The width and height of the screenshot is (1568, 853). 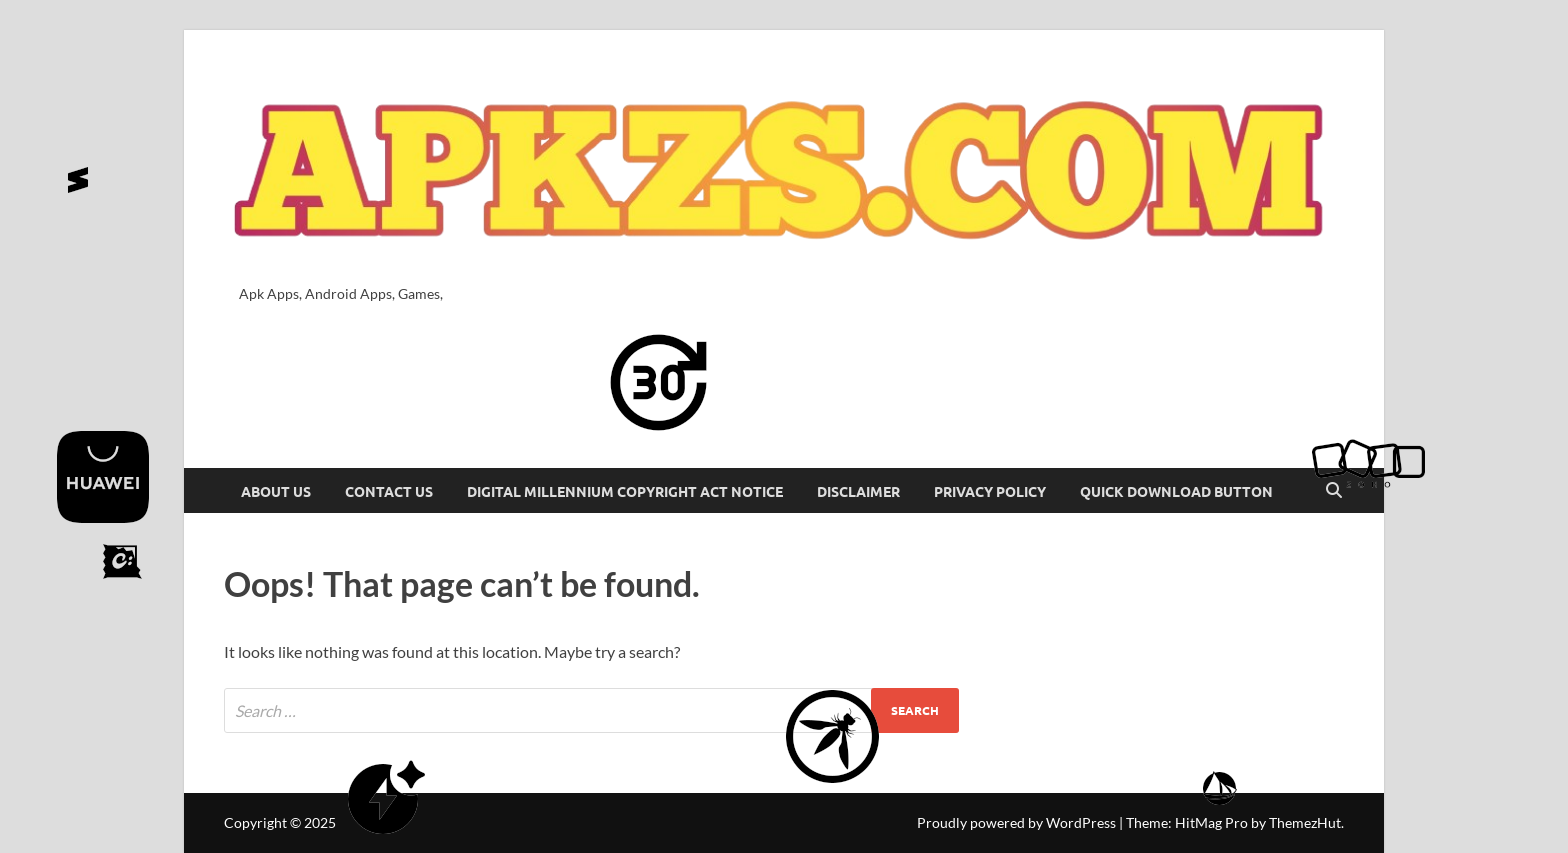 I want to click on chocolatey package manager logo, so click(x=122, y=561).